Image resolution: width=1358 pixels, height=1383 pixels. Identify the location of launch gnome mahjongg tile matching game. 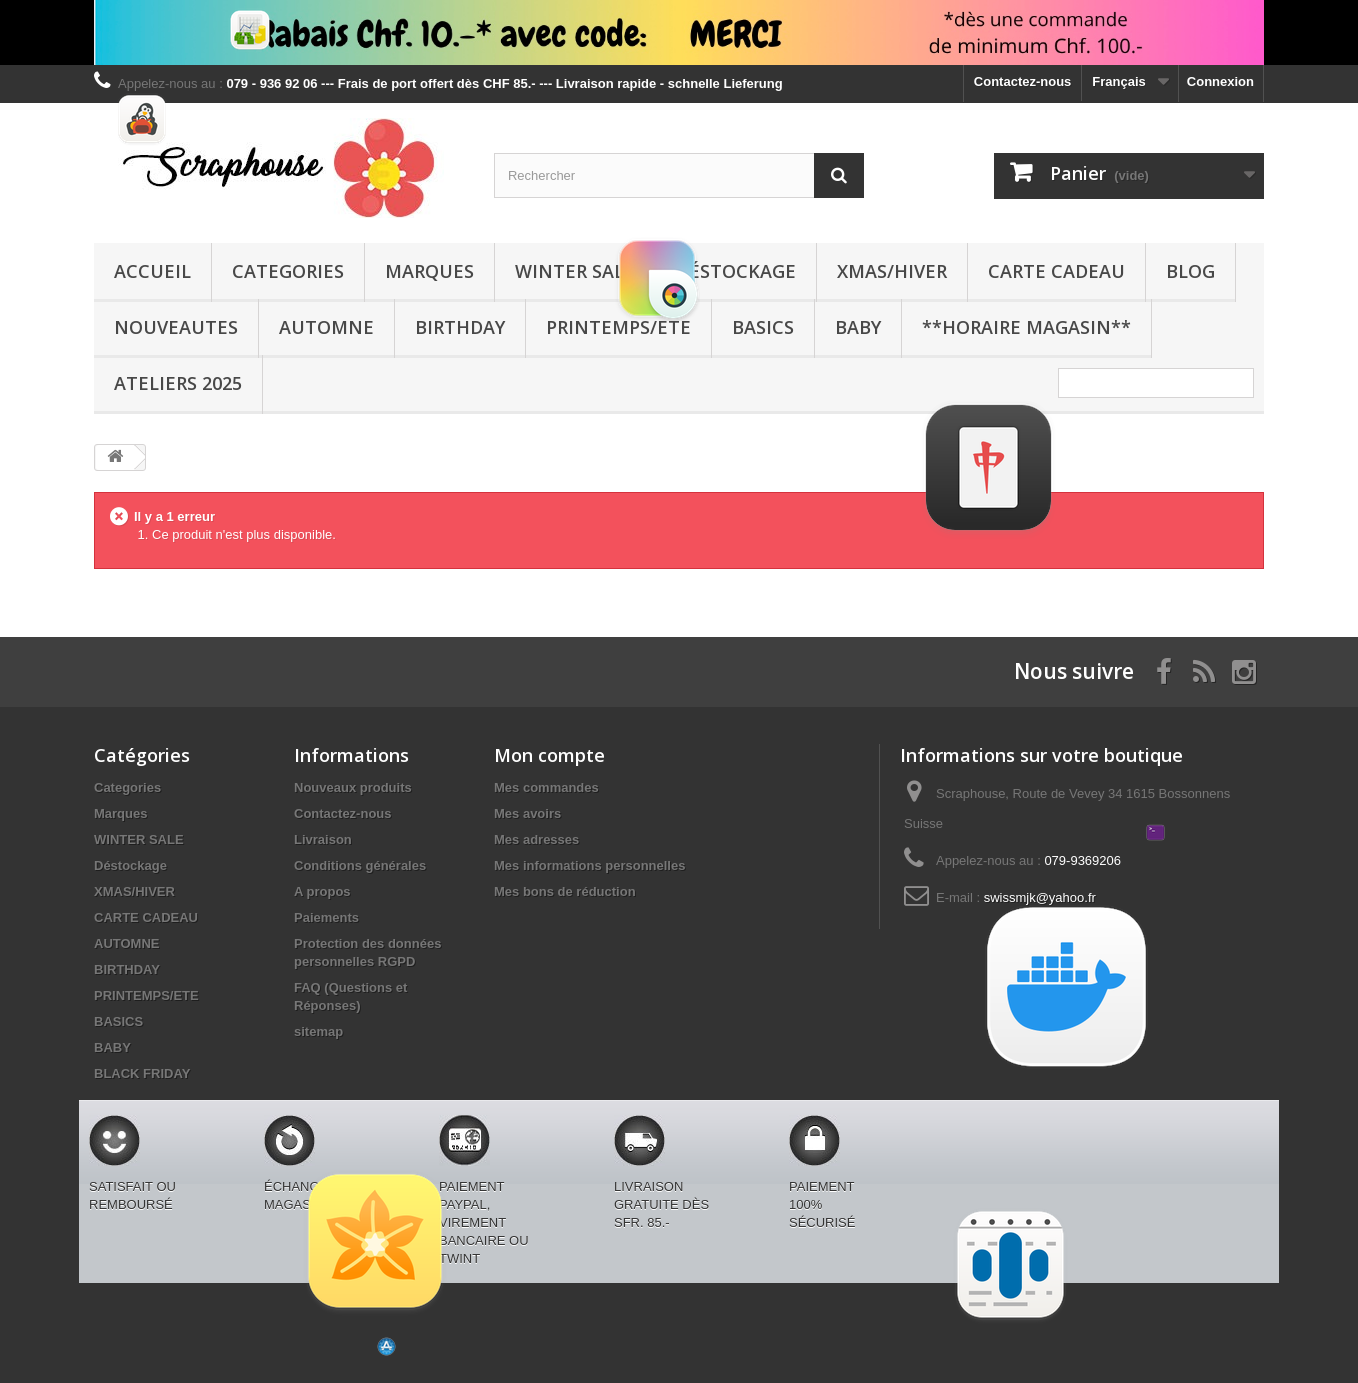
(988, 467).